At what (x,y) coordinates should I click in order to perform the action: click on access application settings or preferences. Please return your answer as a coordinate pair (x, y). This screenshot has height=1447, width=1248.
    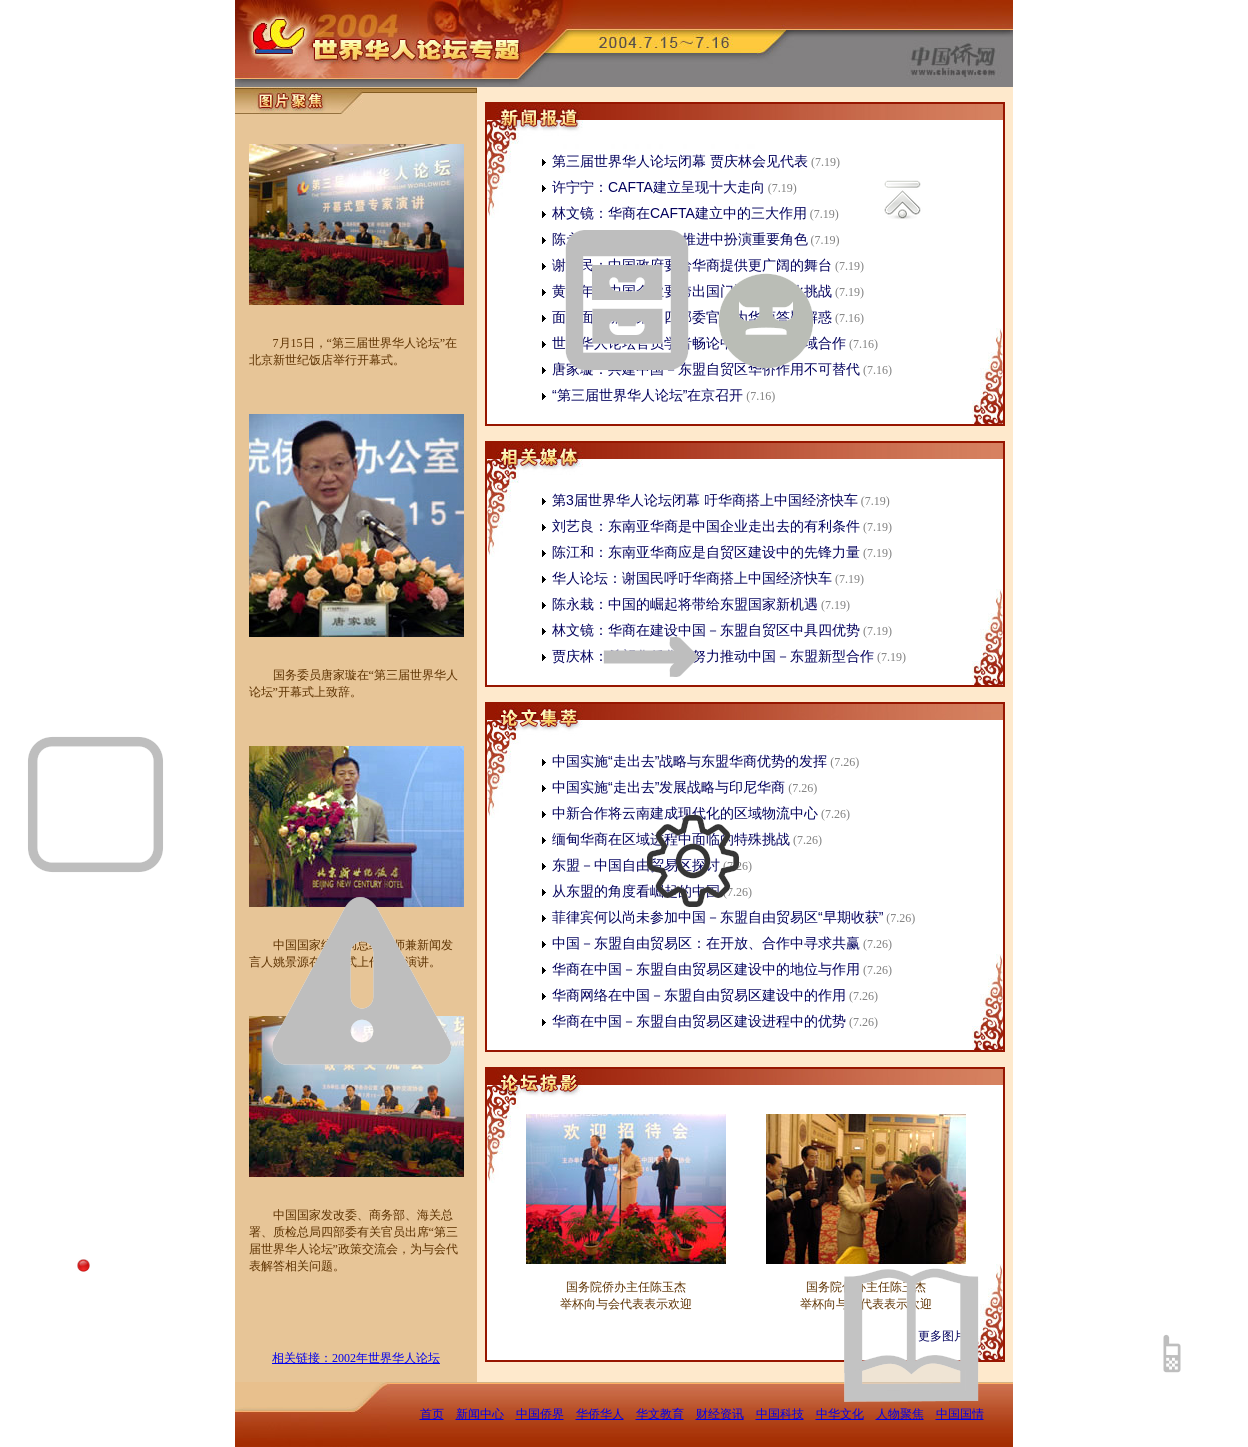
    Looking at the image, I should click on (693, 861).